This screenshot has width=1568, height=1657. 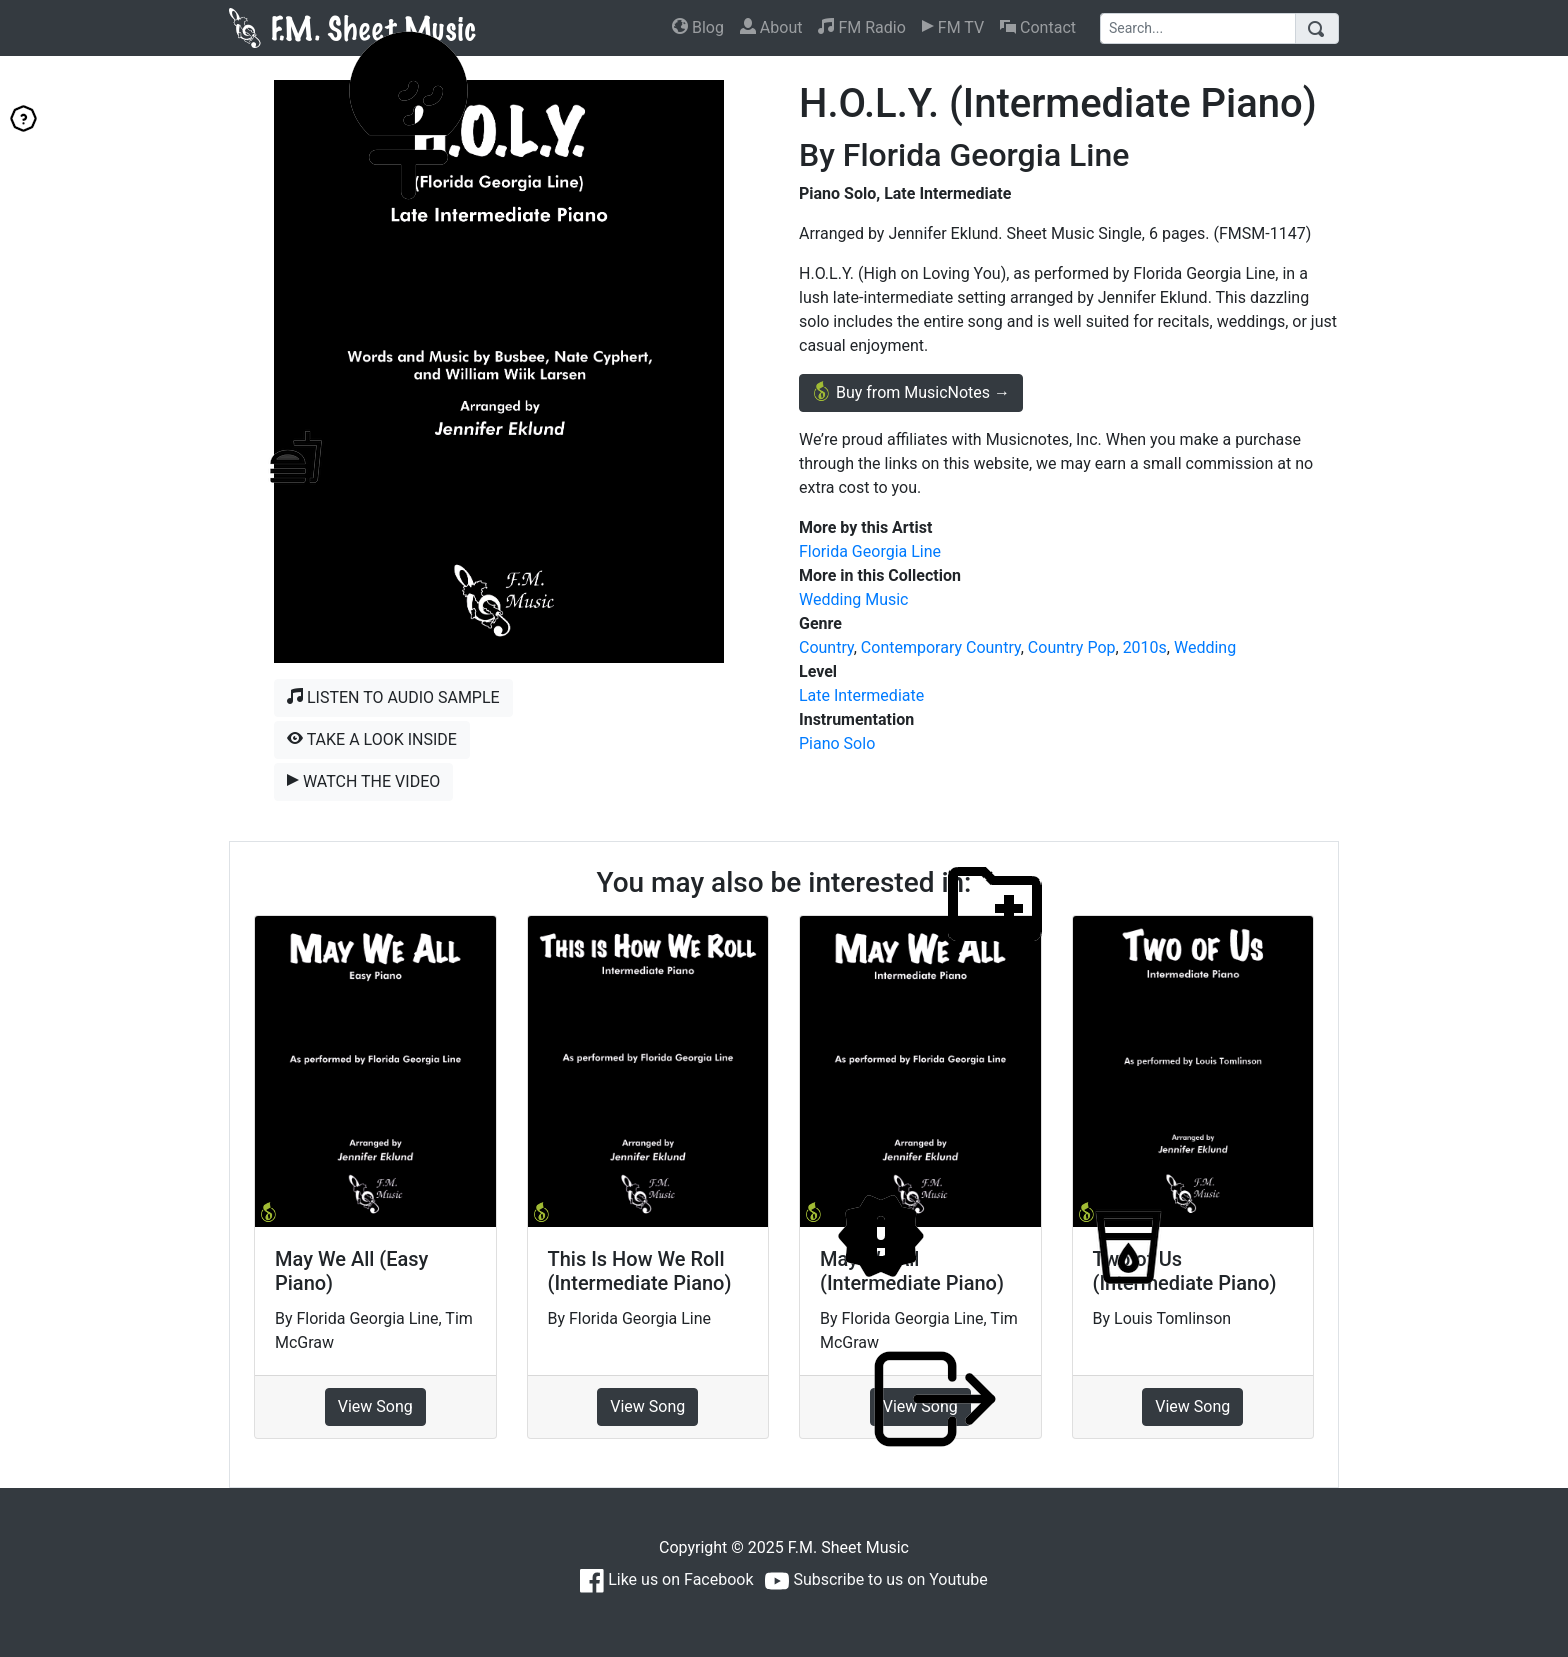 I want to click on find nearby drink or beverage locations, so click(x=1128, y=1247).